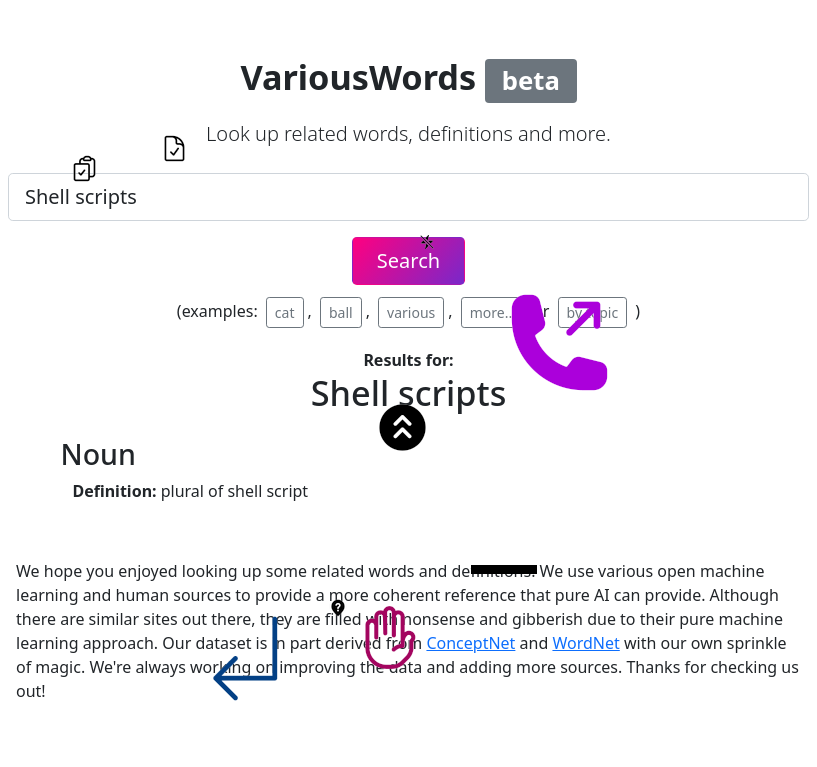  What do you see at coordinates (503, 569) in the screenshot?
I see `insert a horizontal divider line` at bounding box center [503, 569].